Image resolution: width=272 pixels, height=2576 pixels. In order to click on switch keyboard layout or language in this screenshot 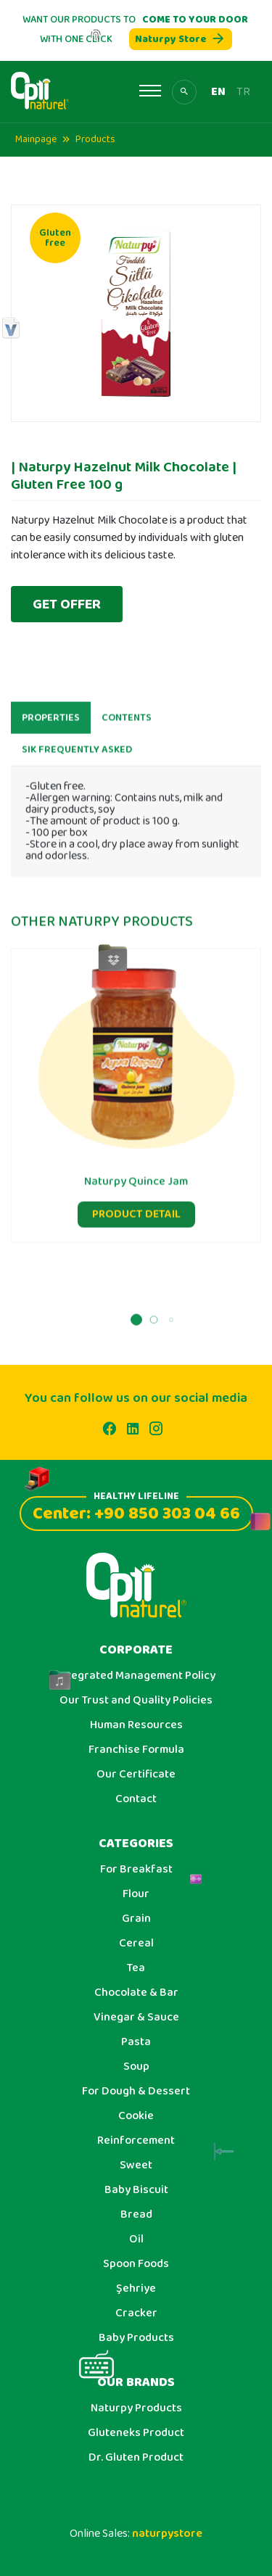, I will do `click(96, 2364)`.